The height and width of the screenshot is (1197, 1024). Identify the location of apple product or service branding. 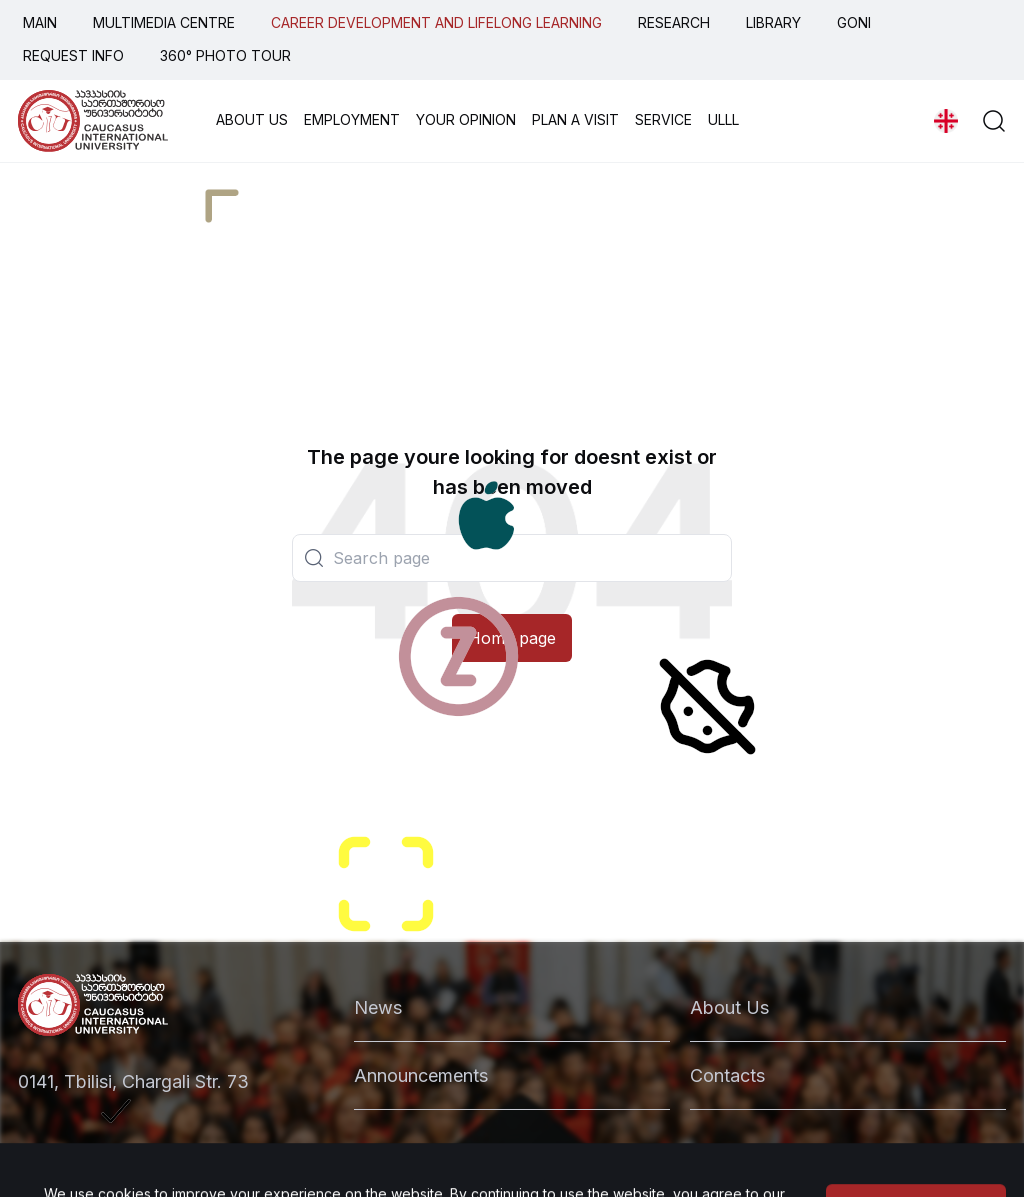
(488, 517).